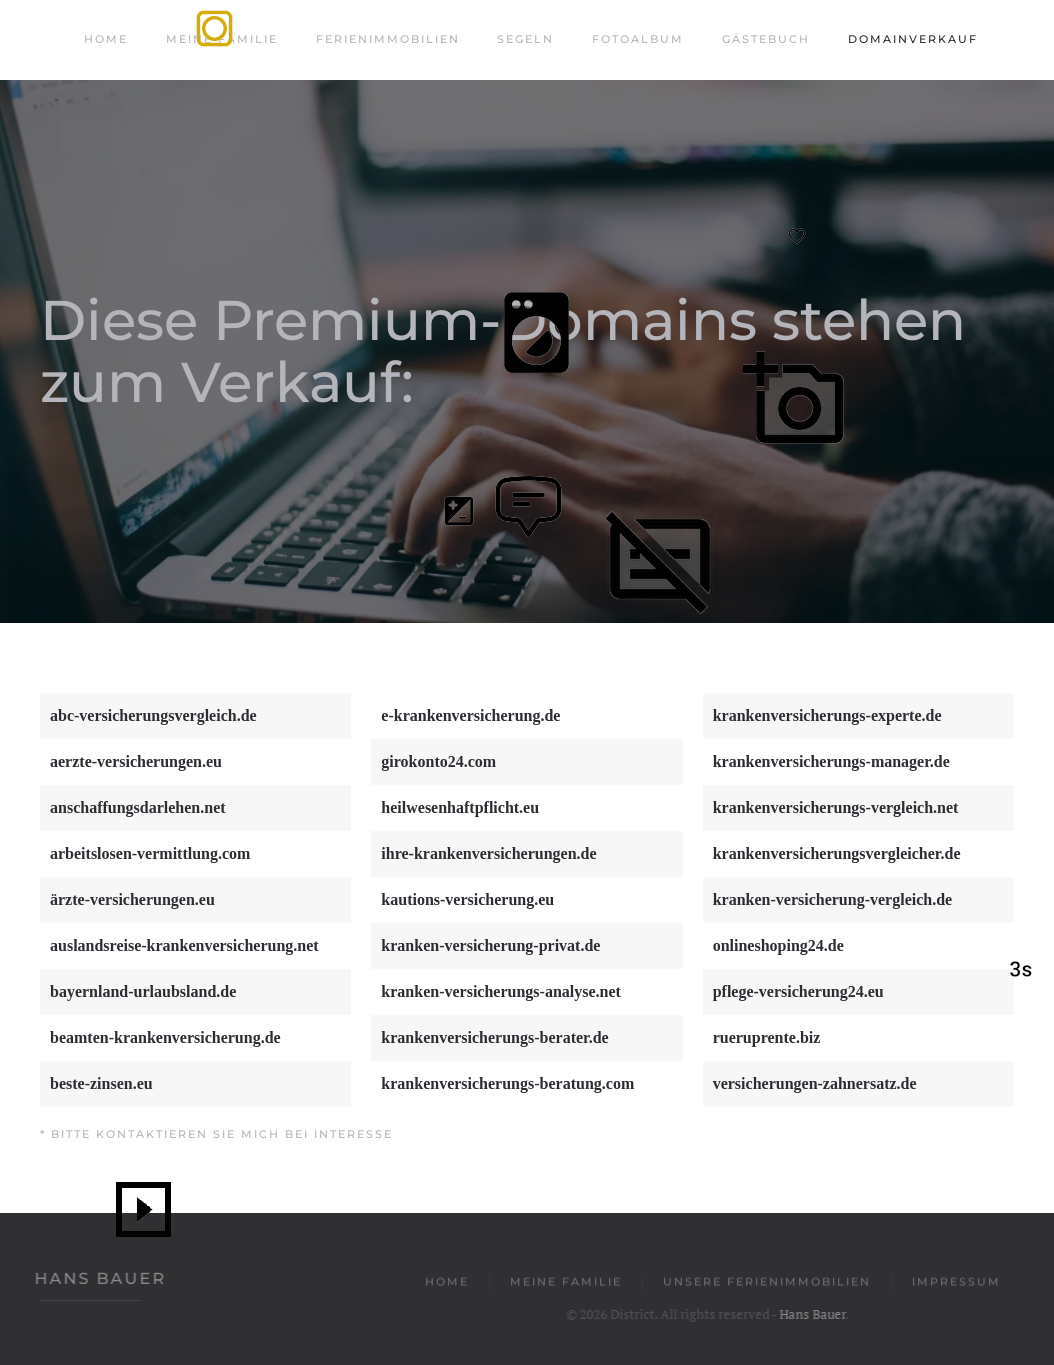 The height and width of the screenshot is (1365, 1054). I want to click on add a new photo, so click(795, 399).